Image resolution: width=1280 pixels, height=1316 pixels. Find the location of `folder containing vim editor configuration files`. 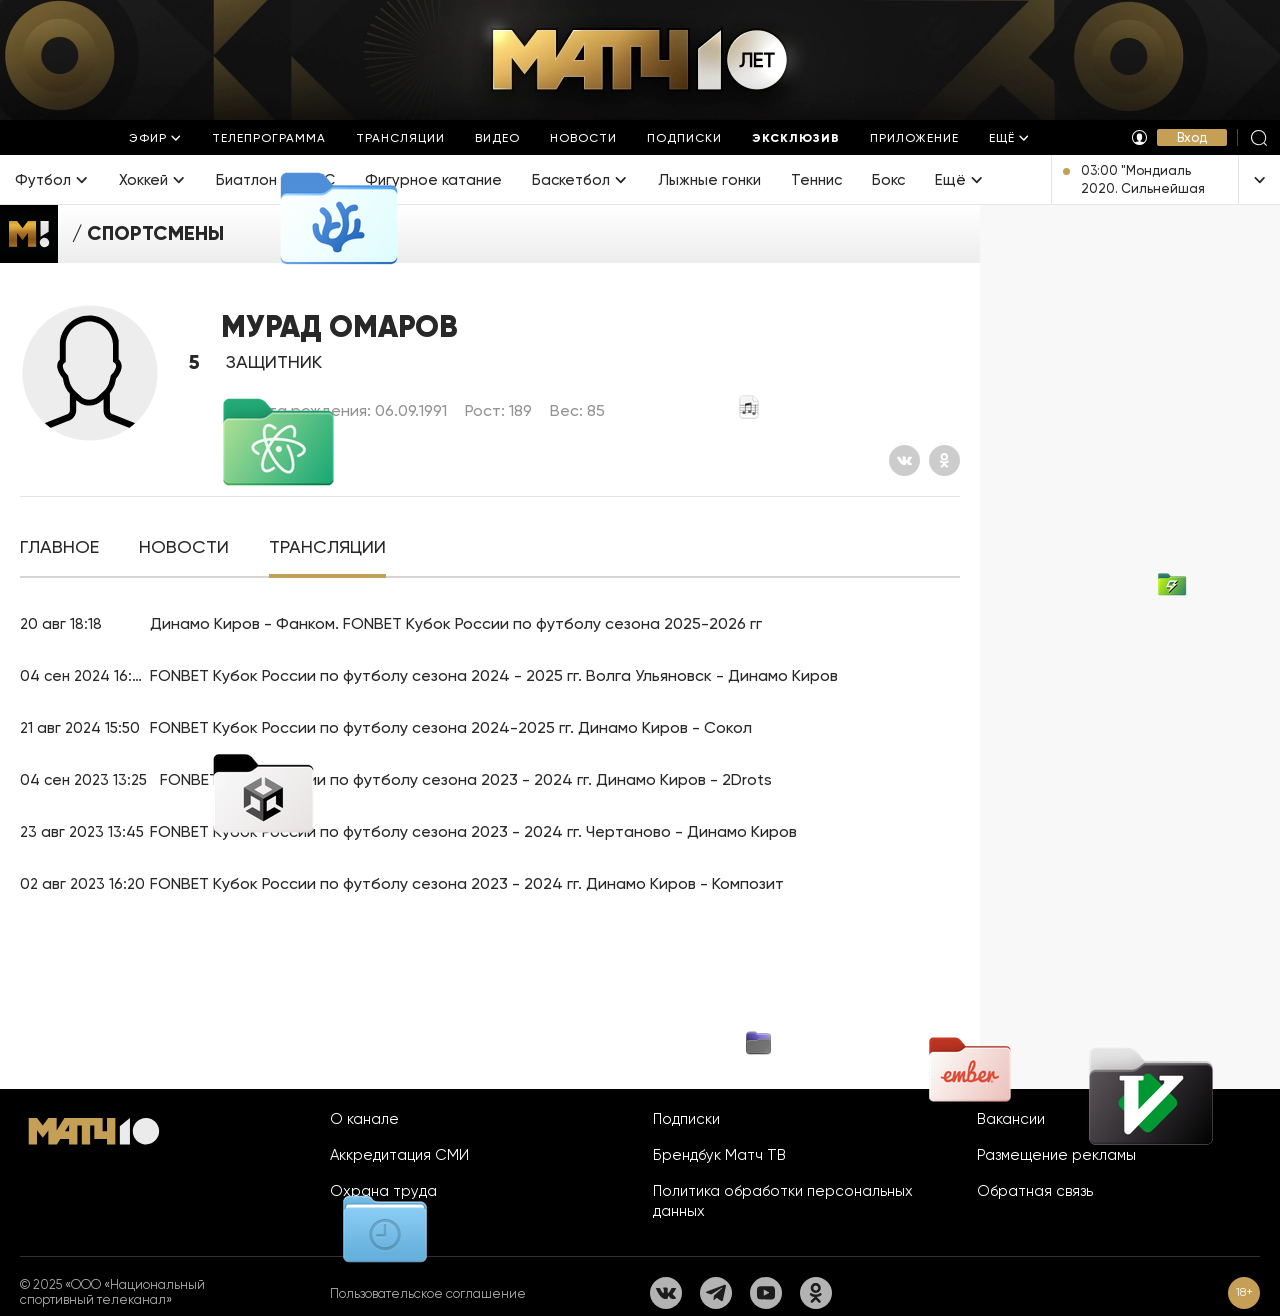

folder containing vim editor configuration files is located at coordinates (1150, 1099).